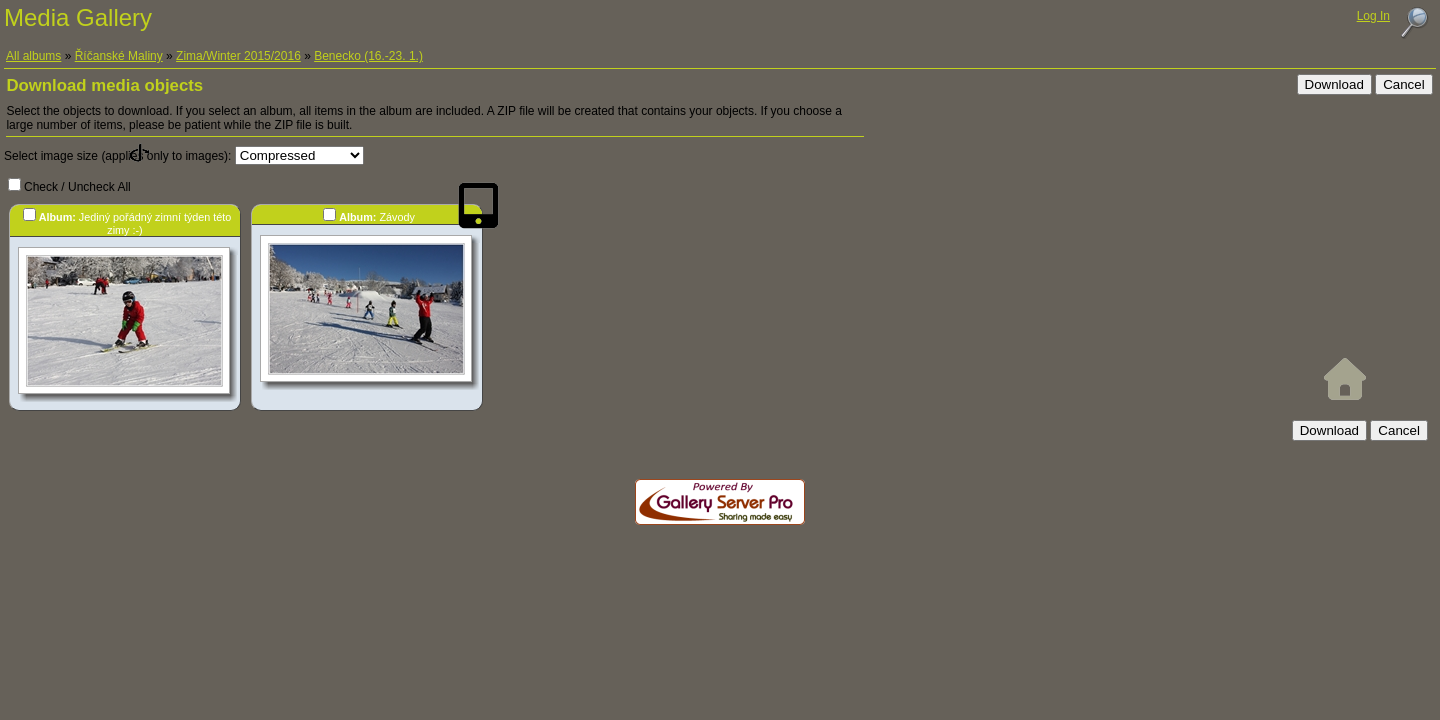 This screenshot has width=1440, height=720. Describe the element at coordinates (139, 152) in the screenshot. I see `sign in with OpenID authentication` at that location.